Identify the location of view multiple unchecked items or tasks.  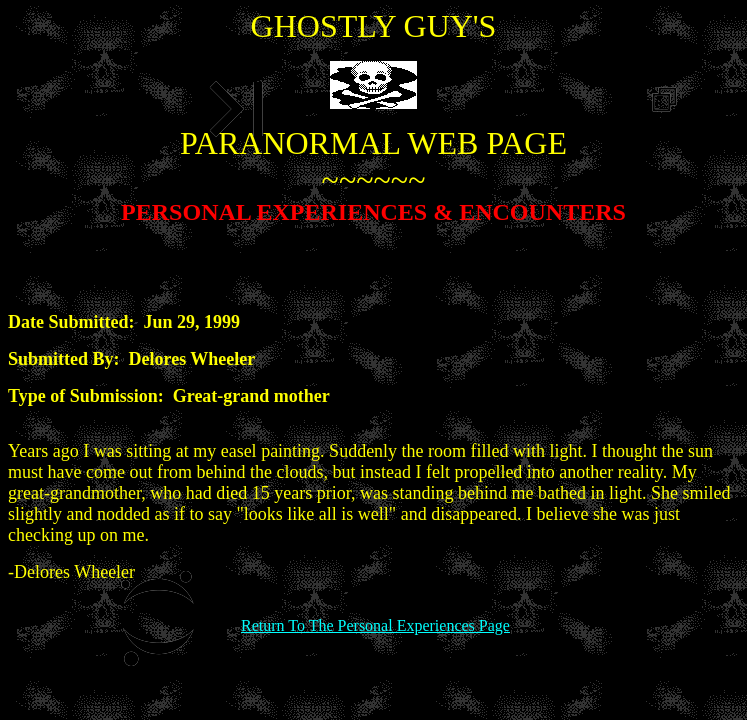
(664, 99).